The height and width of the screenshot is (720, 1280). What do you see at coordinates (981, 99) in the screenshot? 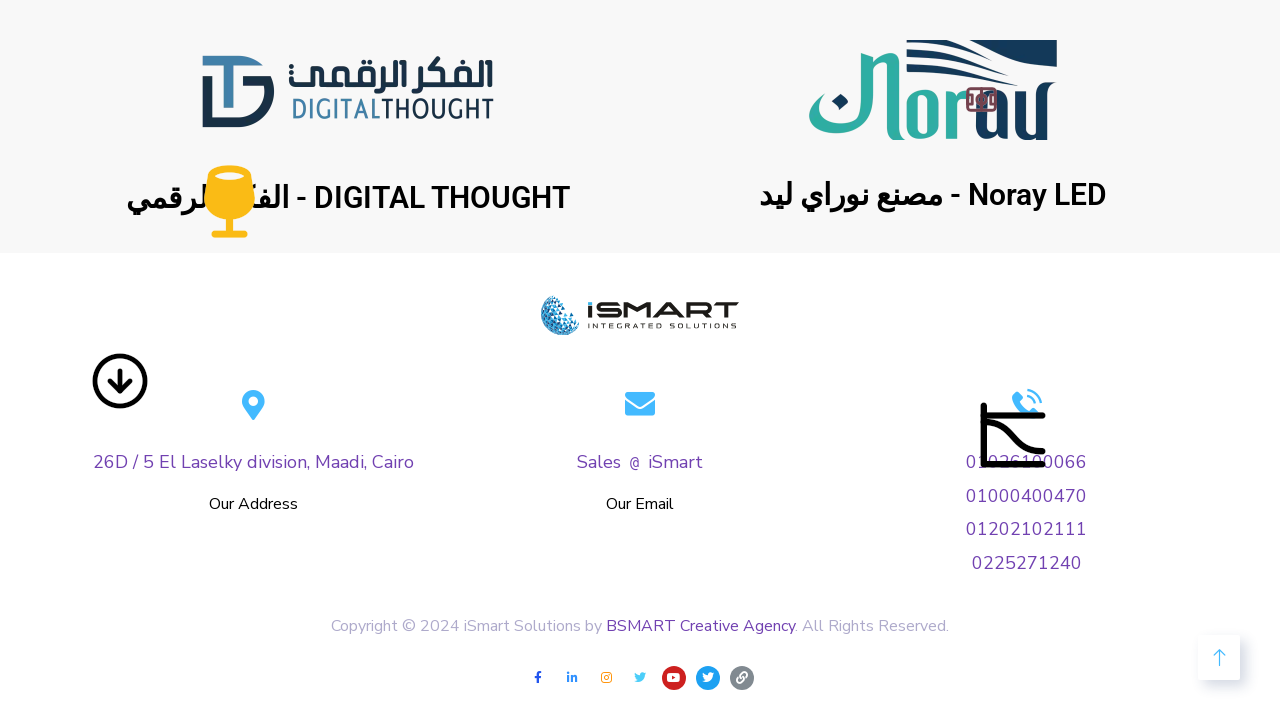
I see `view soccer field or pitch layout` at bounding box center [981, 99].